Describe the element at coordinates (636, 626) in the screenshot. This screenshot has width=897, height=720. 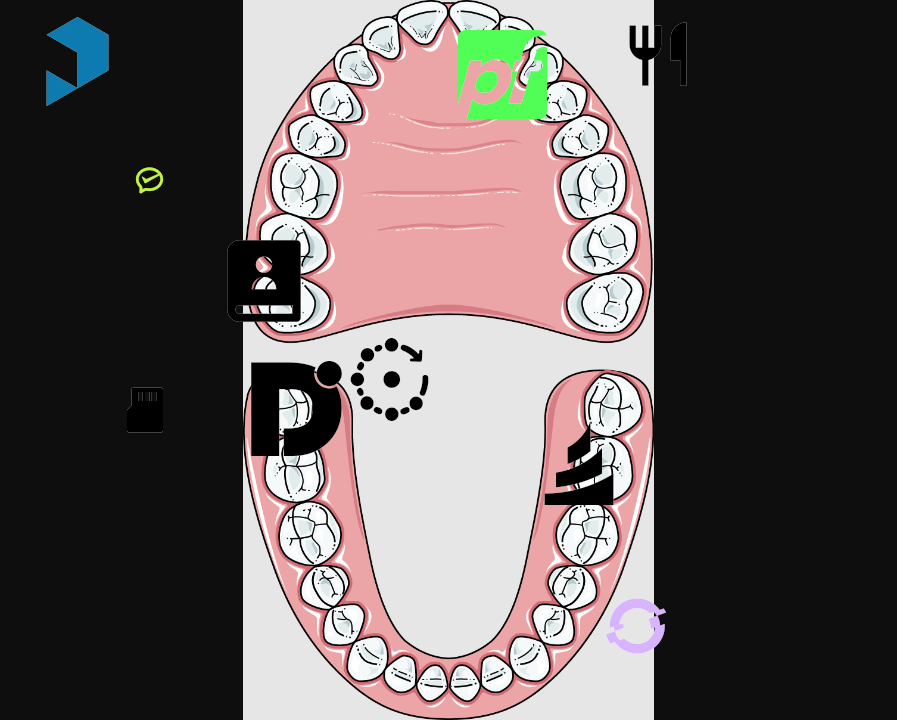
I see `Red Hat OpenShift platform logo` at that location.